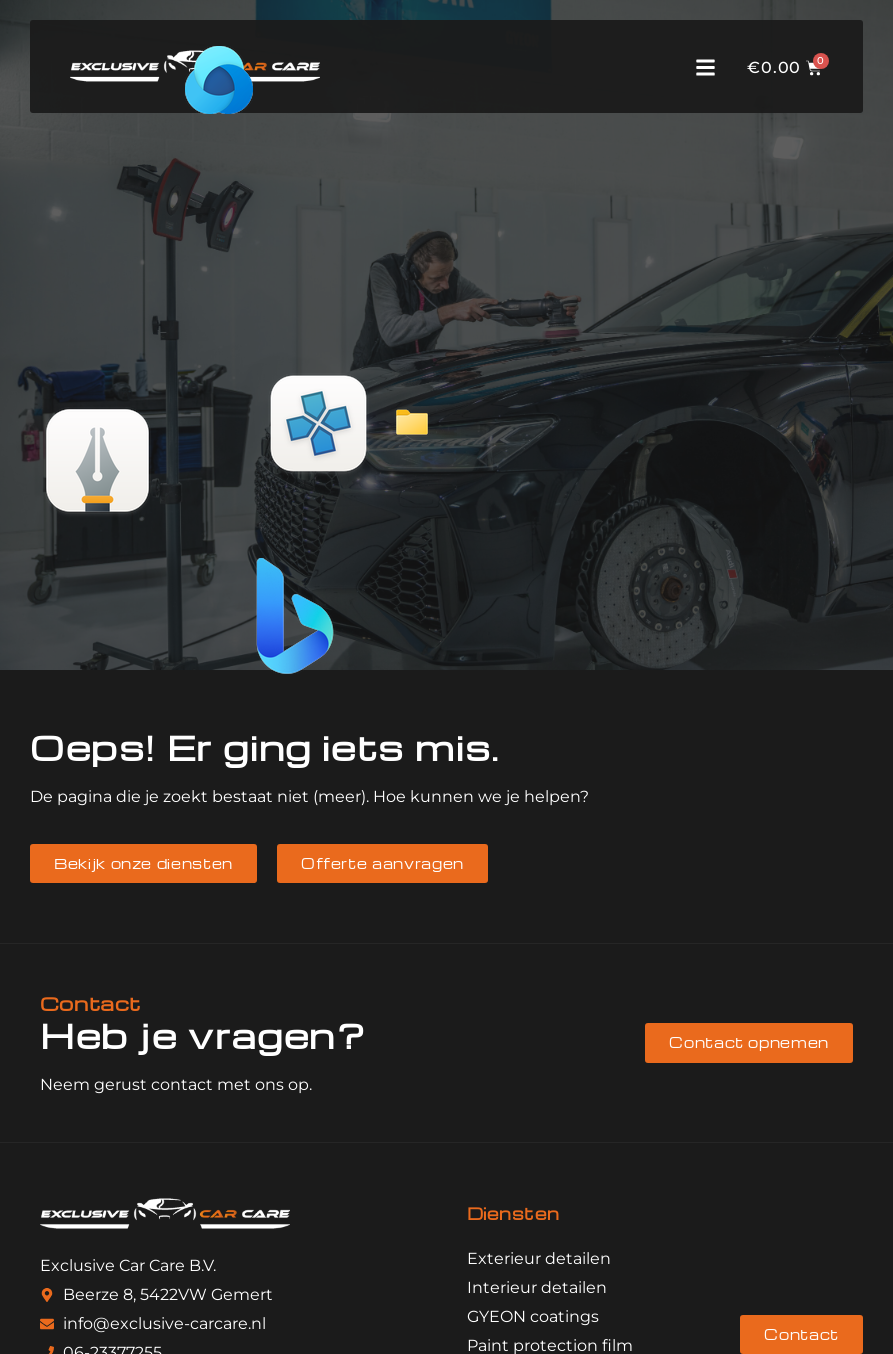 This screenshot has height=1354, width=893. I want to click on open the Bing search app, so click(295, 616).